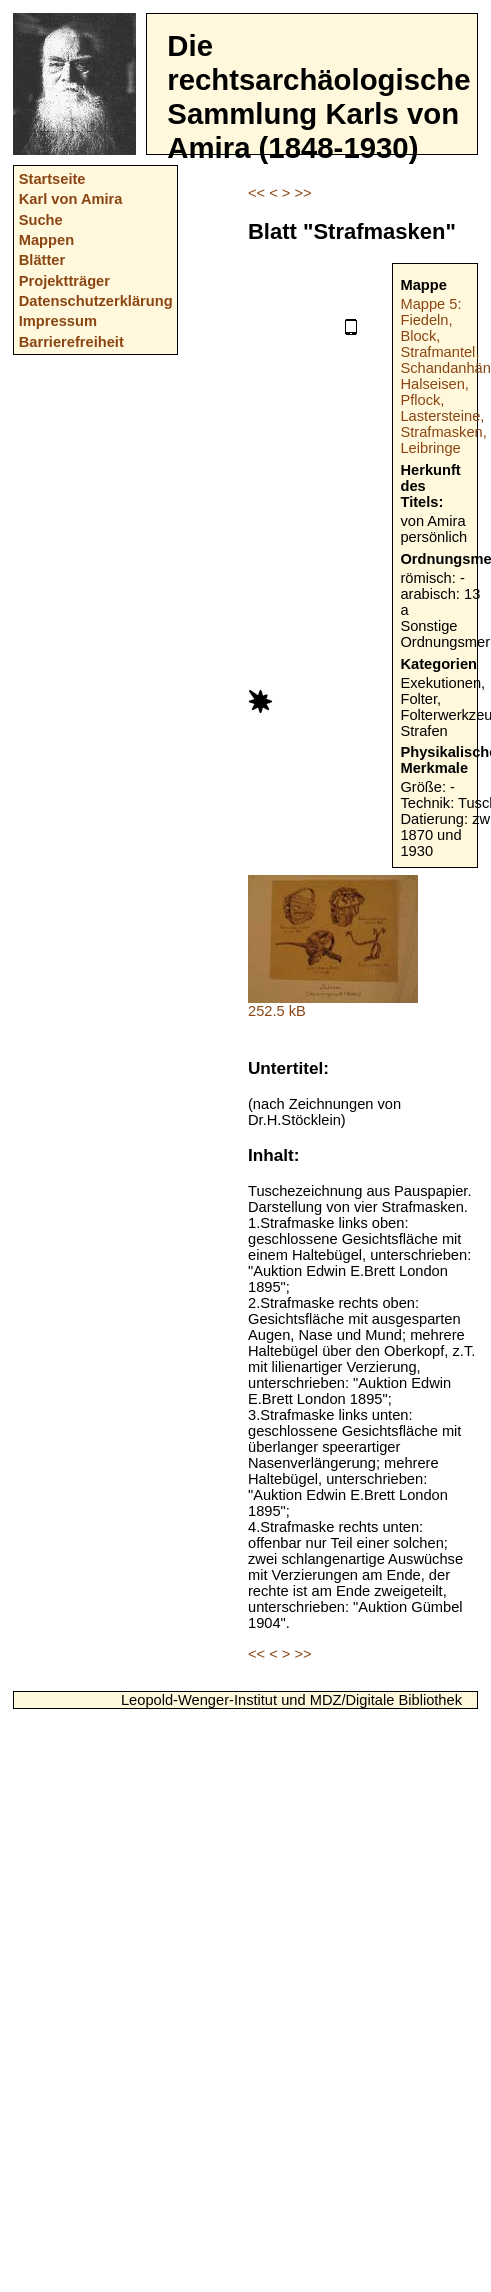  Describe the element at coordinates (351, 327) in the screenshot. I see `switch to tablet view or mode` at that location.